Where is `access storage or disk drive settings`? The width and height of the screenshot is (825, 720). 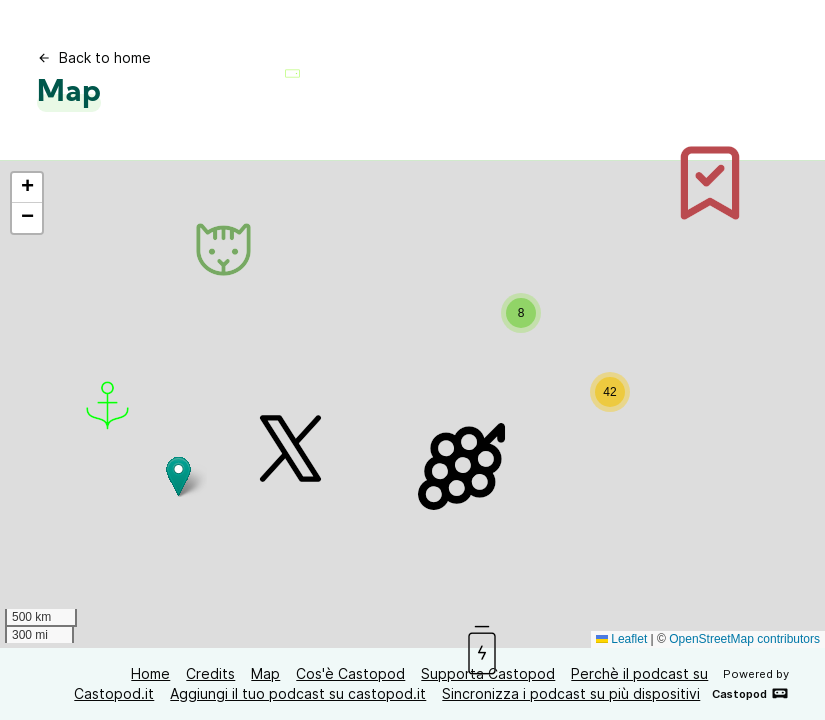 access storage or disk drive settings is located at coordinates (292, 73).